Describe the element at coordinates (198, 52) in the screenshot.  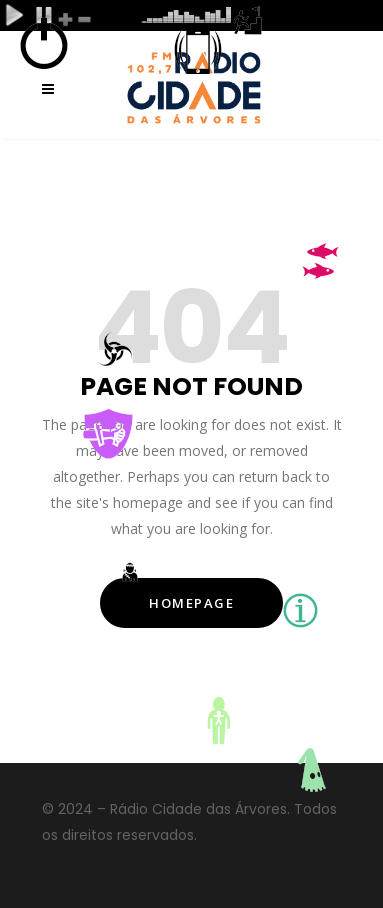
I see `incoming call or notification alert` at that location.